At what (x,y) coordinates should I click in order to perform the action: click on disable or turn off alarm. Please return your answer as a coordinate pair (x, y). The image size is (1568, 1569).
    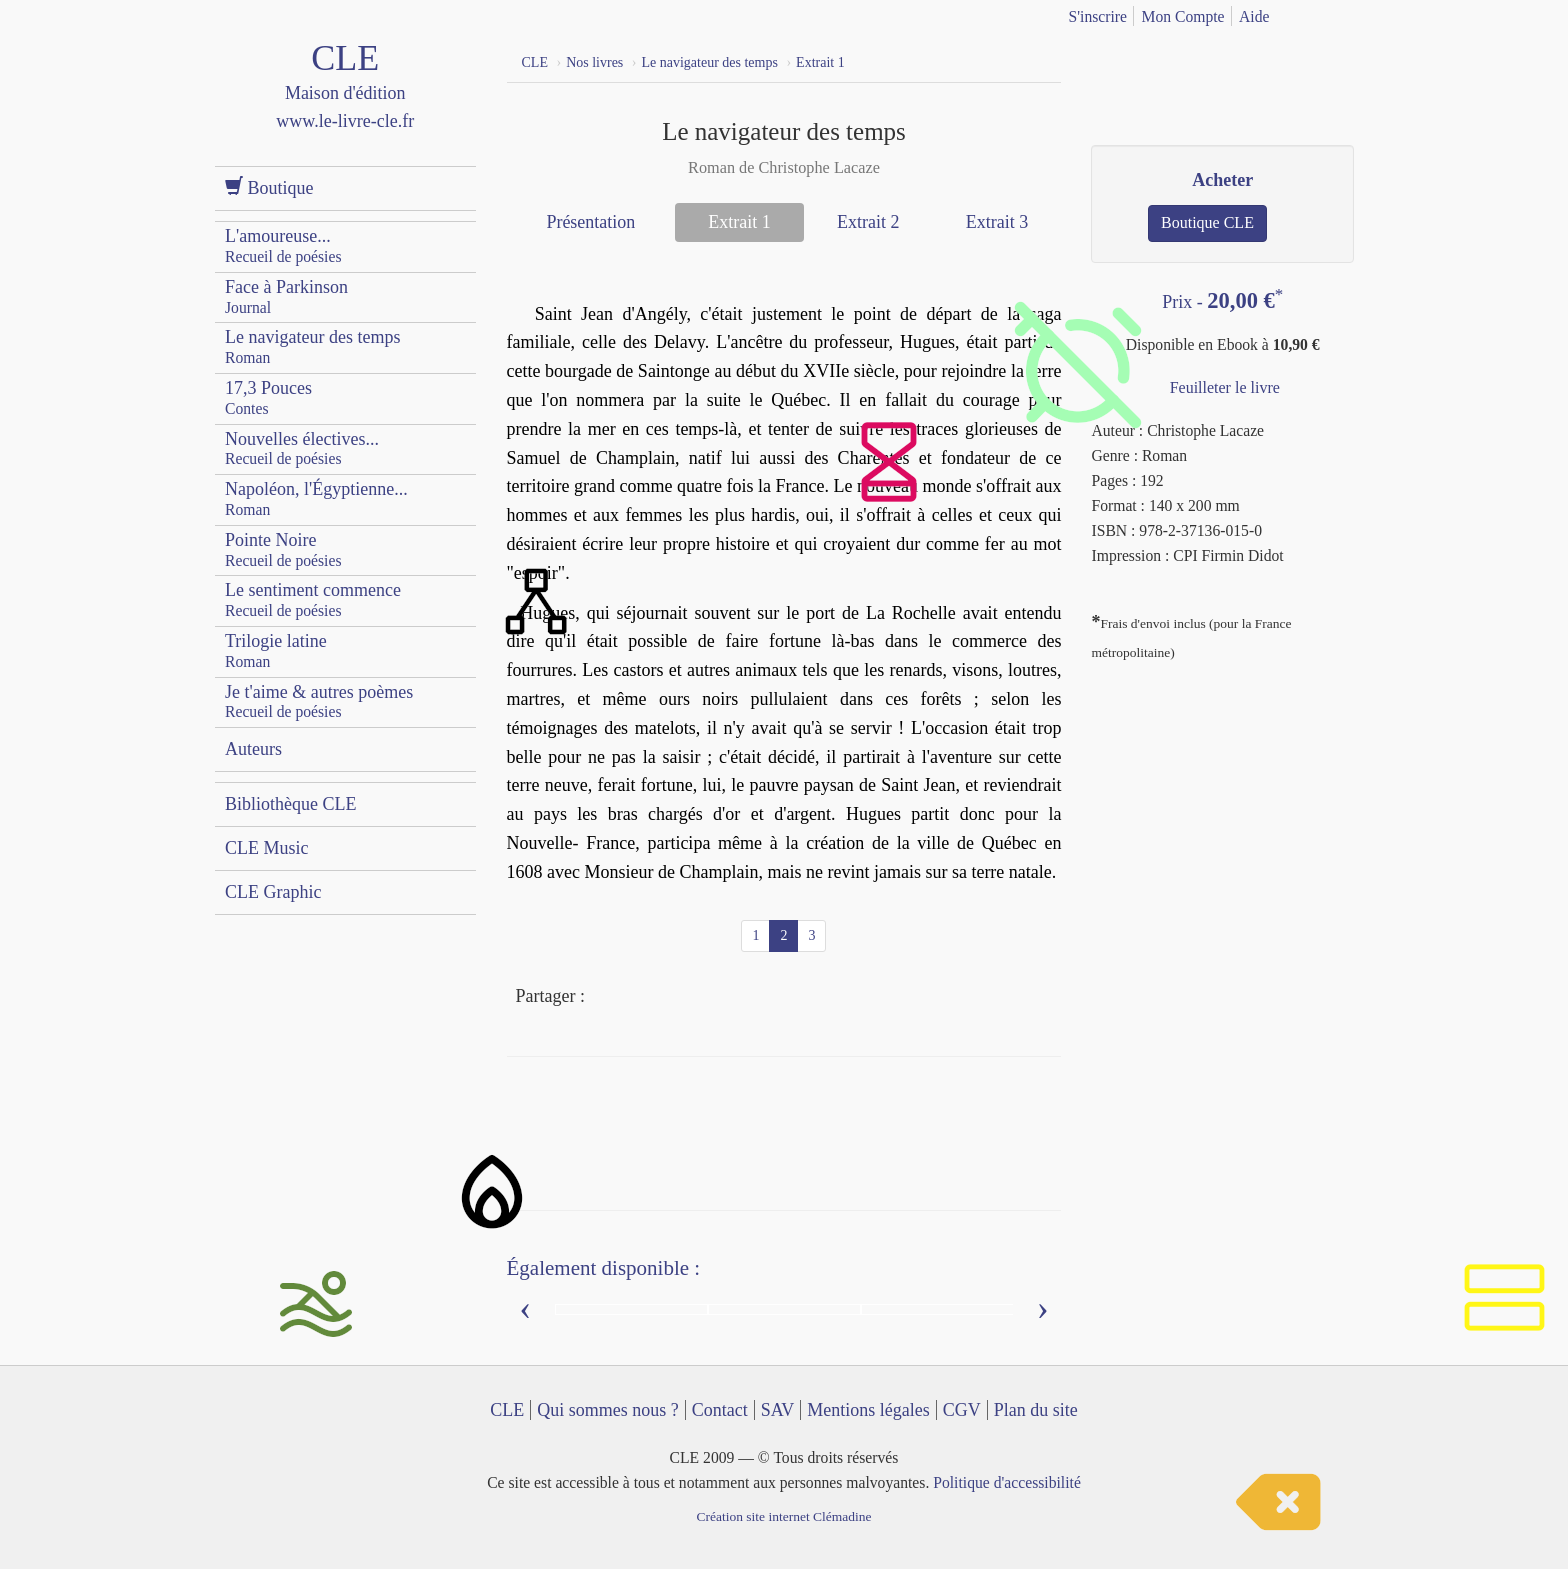
    Looking at the image, I should click on (1078, 365).